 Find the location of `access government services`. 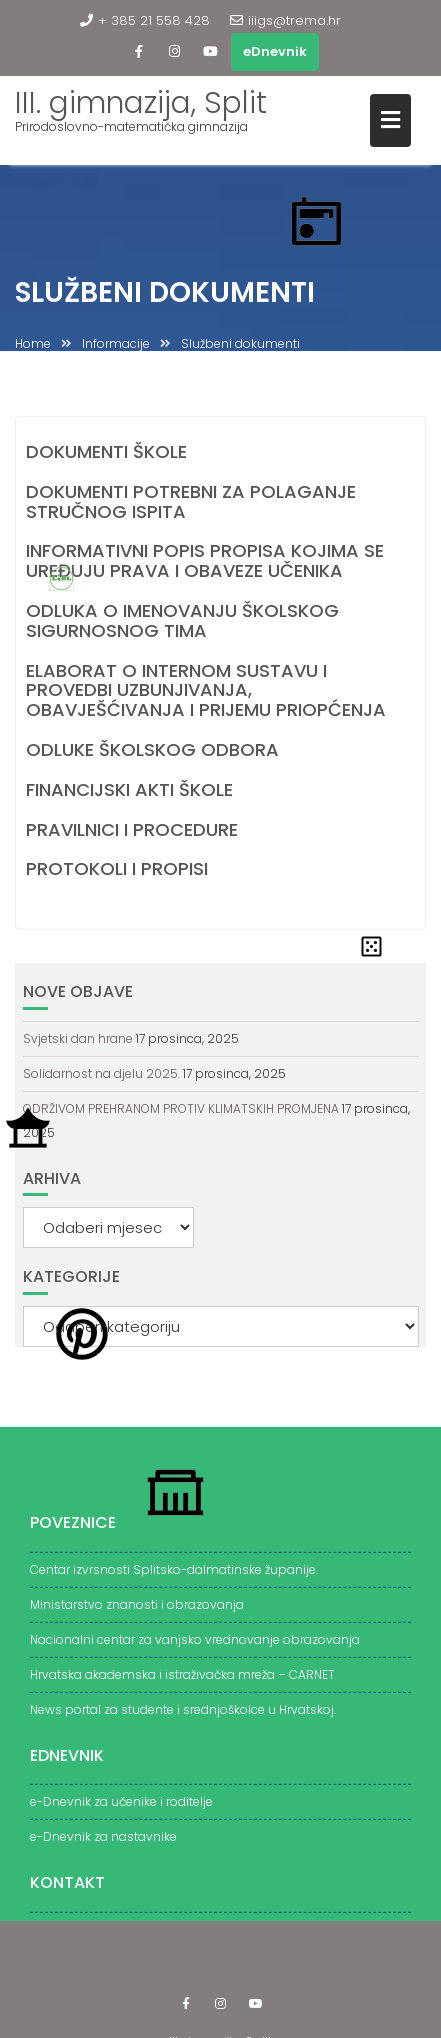

access government services is located at coordinates (175, 1492).